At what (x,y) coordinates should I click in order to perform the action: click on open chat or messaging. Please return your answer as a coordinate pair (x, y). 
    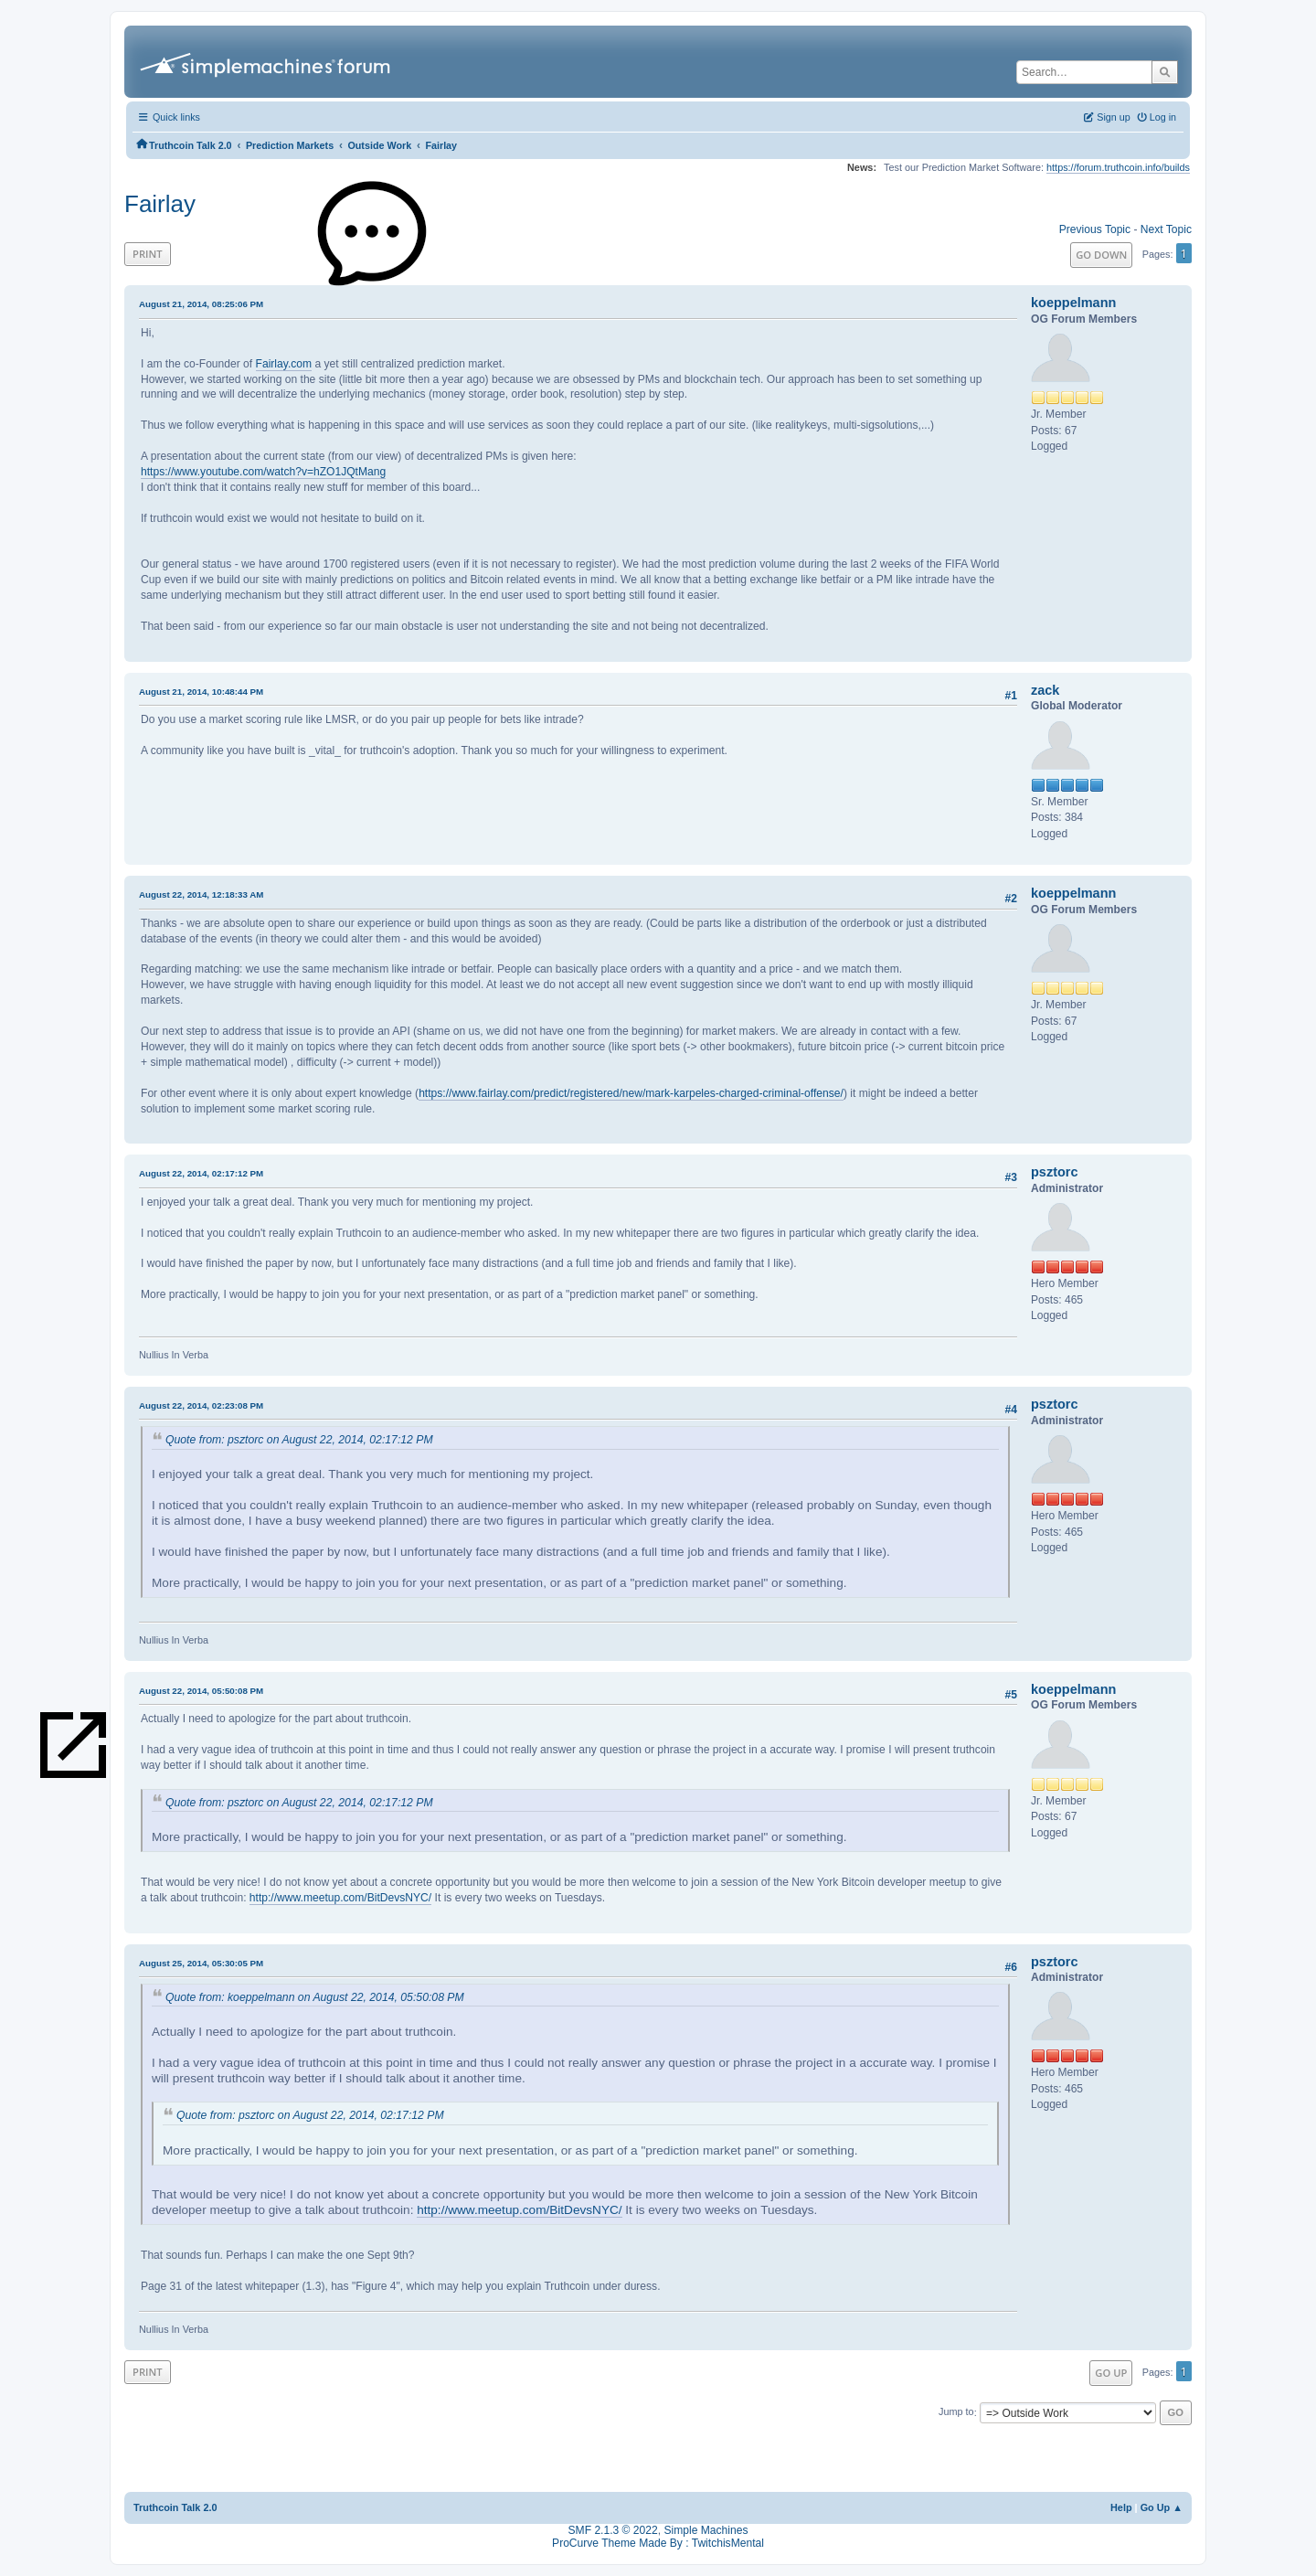
    Looking at the image, I should click on (372, 231).